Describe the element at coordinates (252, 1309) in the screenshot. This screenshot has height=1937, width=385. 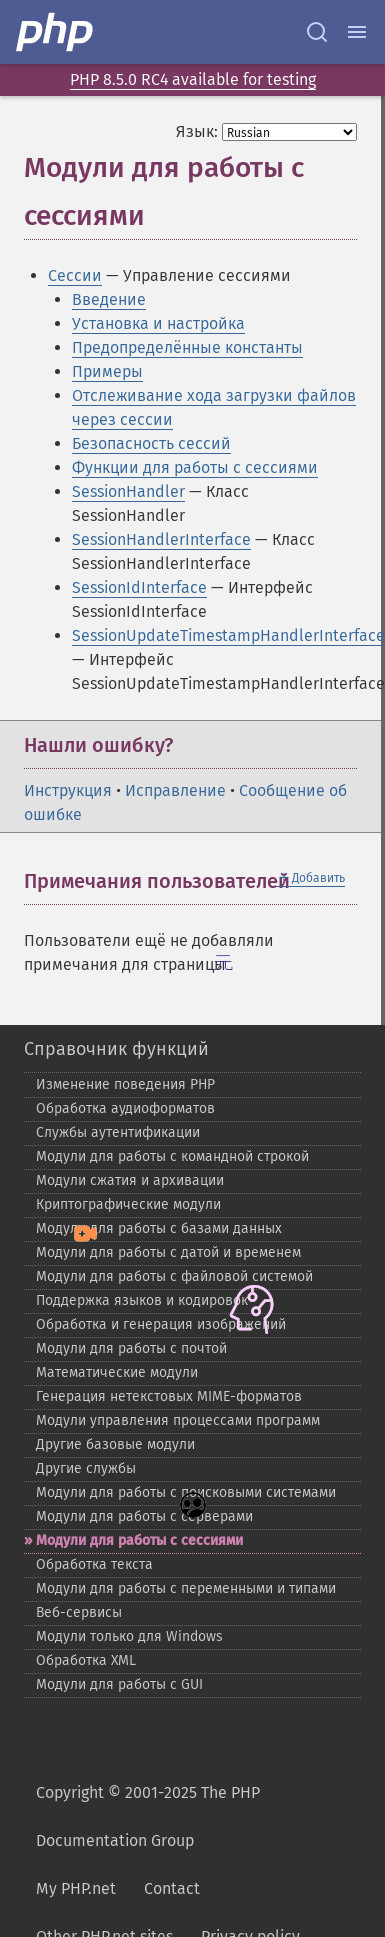
I see `access AI or machine learning features` at that location.